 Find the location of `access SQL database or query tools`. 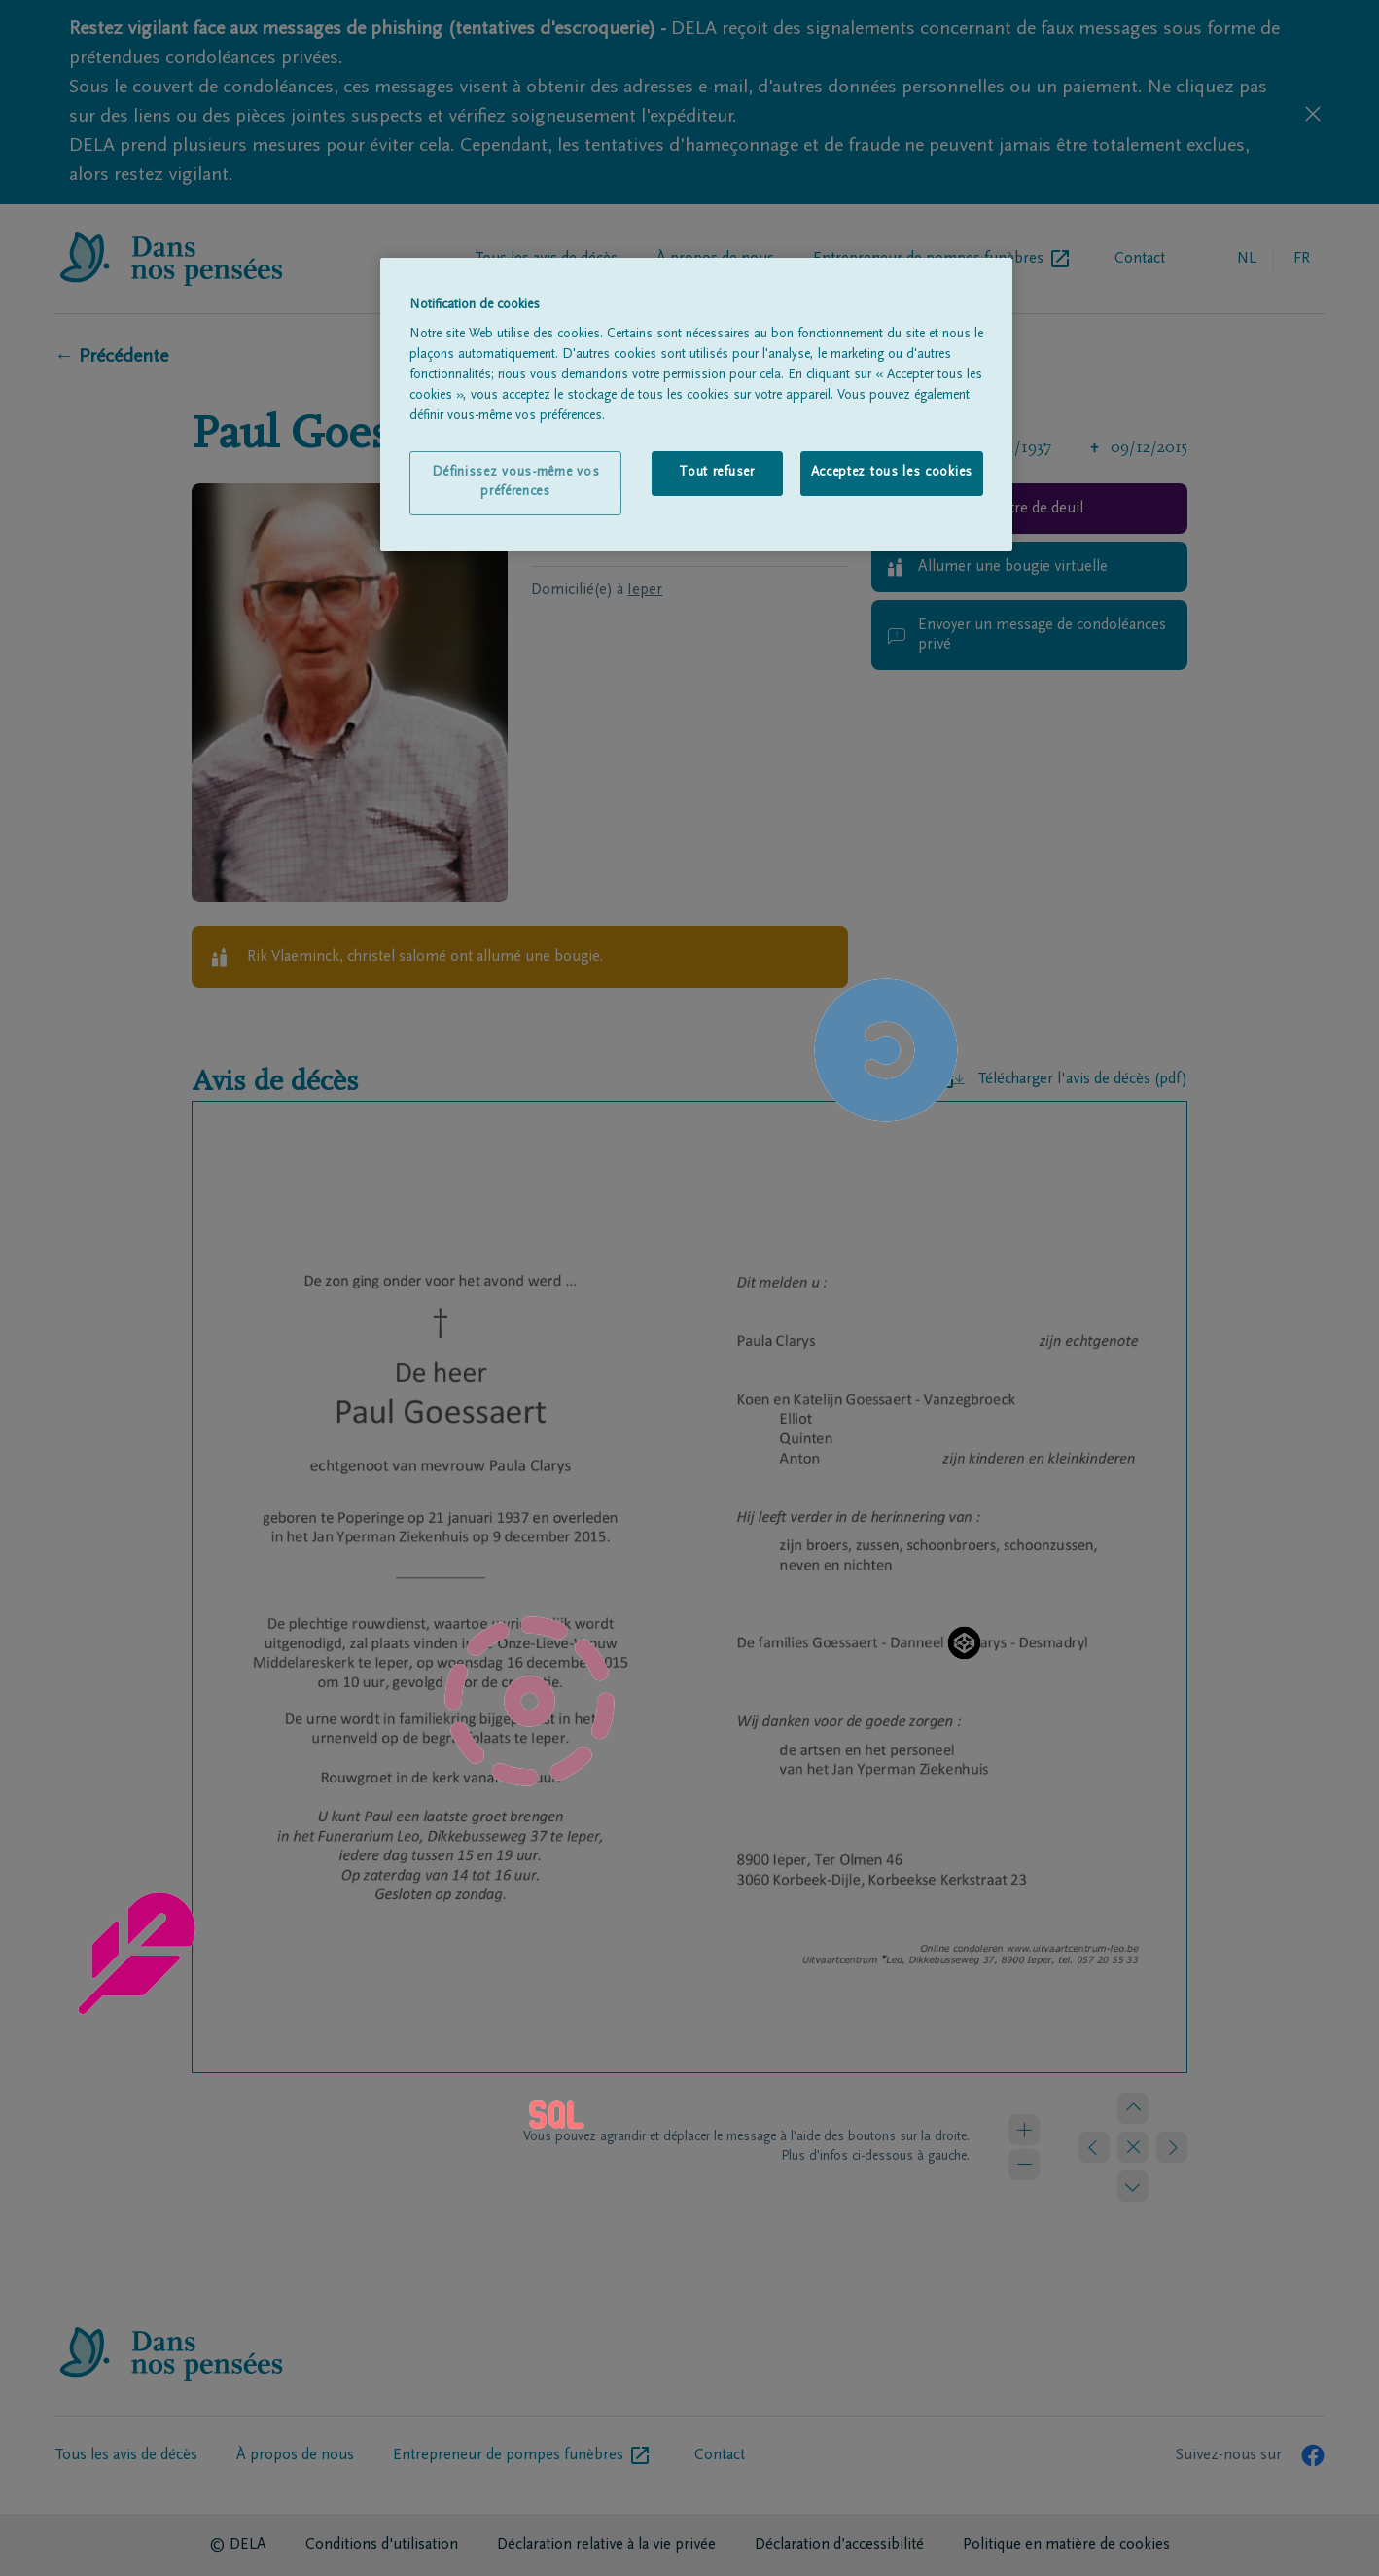

access SQL database or query tools is located at coordinates (556, 2114).